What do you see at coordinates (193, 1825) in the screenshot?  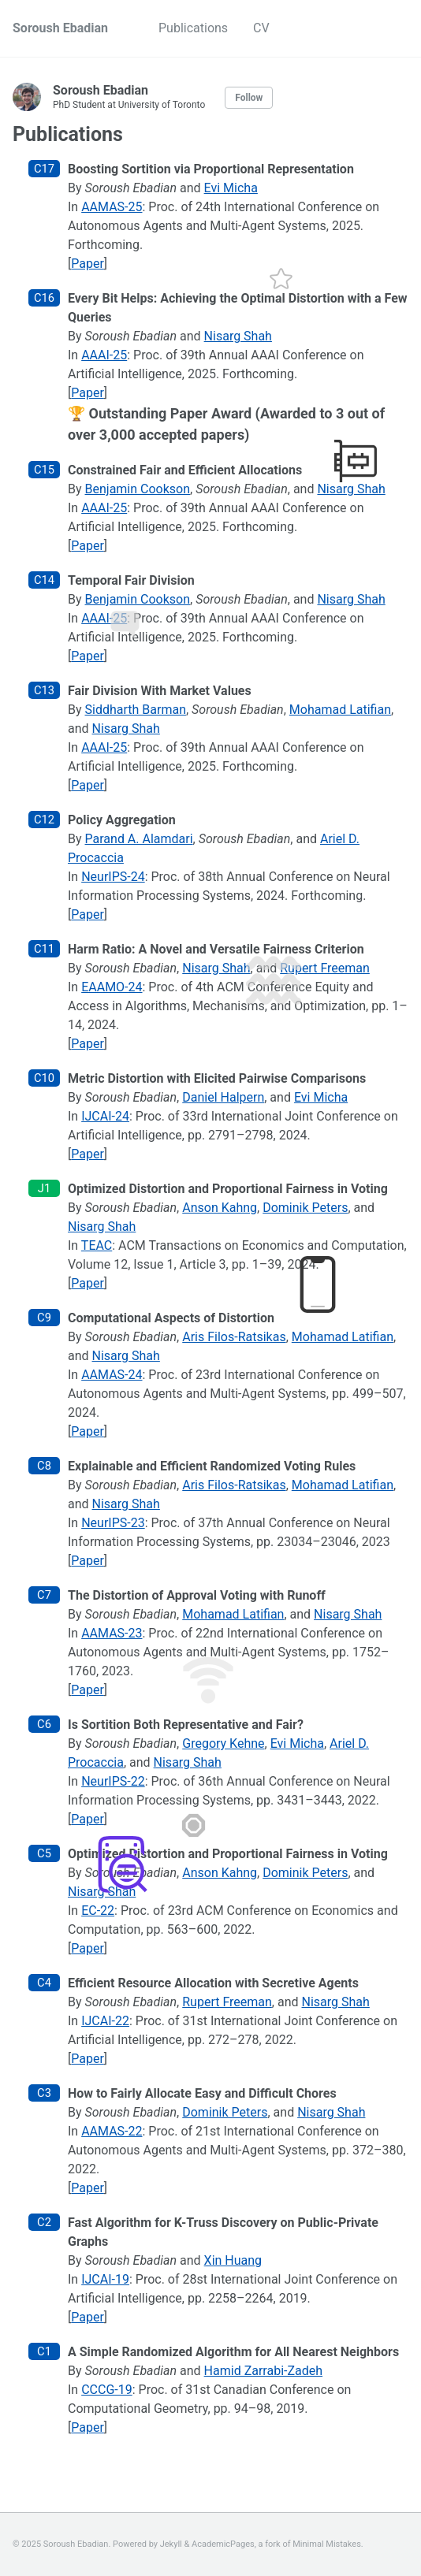 I see `stop a running process or task` at bounding box center [193, 1825].